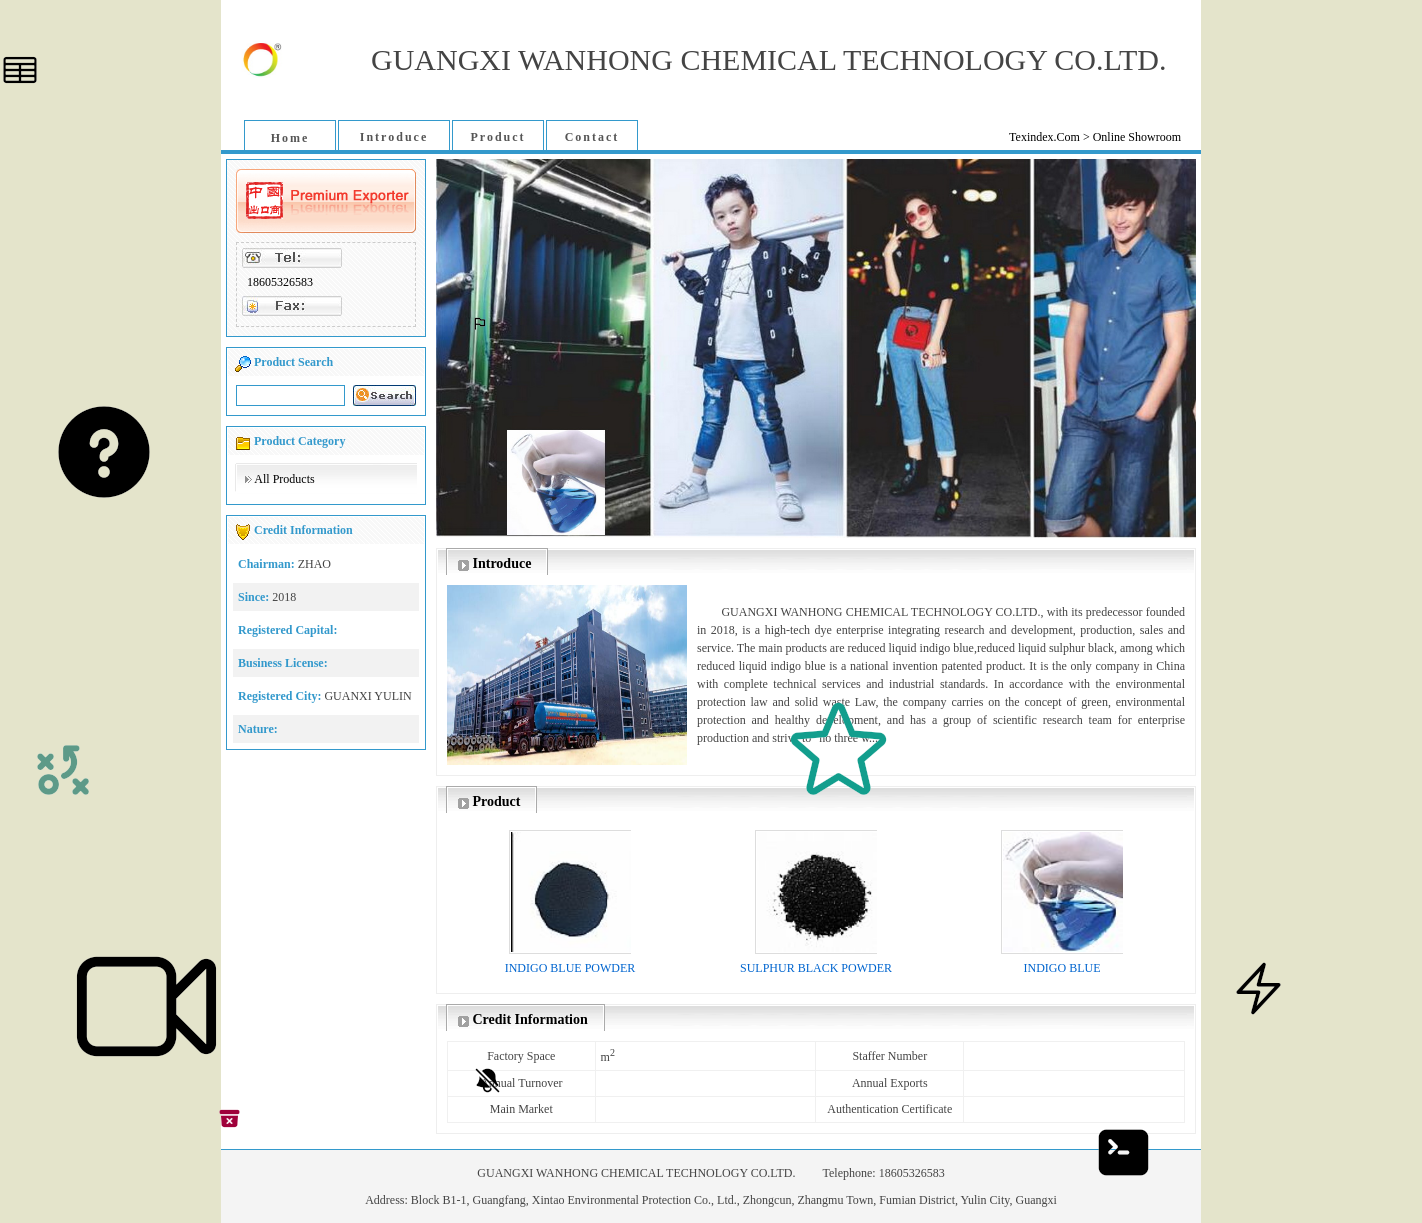 The height and width of the screenshot is (1223, 1422). I want to click on access help or support information, so click(104, 452).